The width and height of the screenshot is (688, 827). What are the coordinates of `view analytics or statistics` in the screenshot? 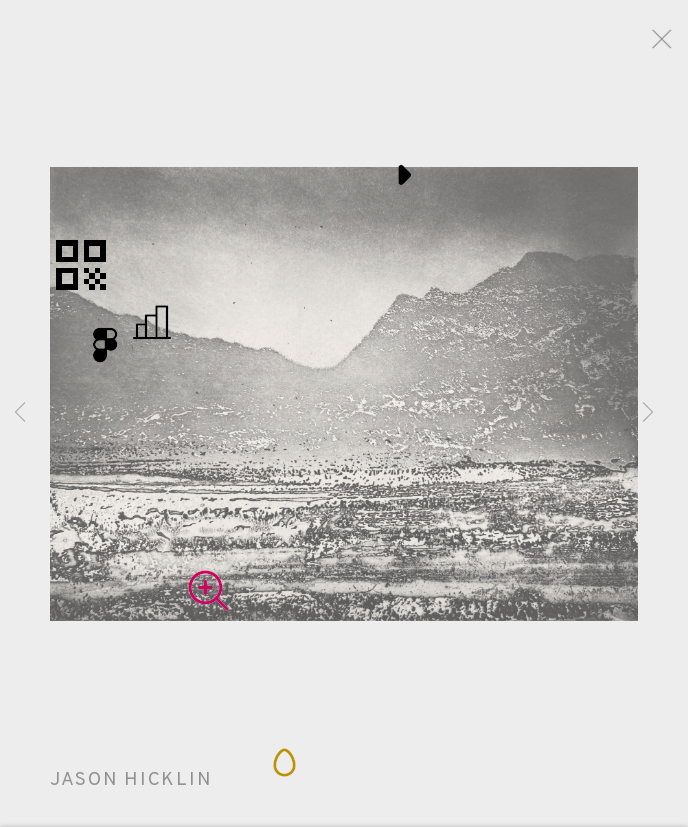 It's located at (152, 323).